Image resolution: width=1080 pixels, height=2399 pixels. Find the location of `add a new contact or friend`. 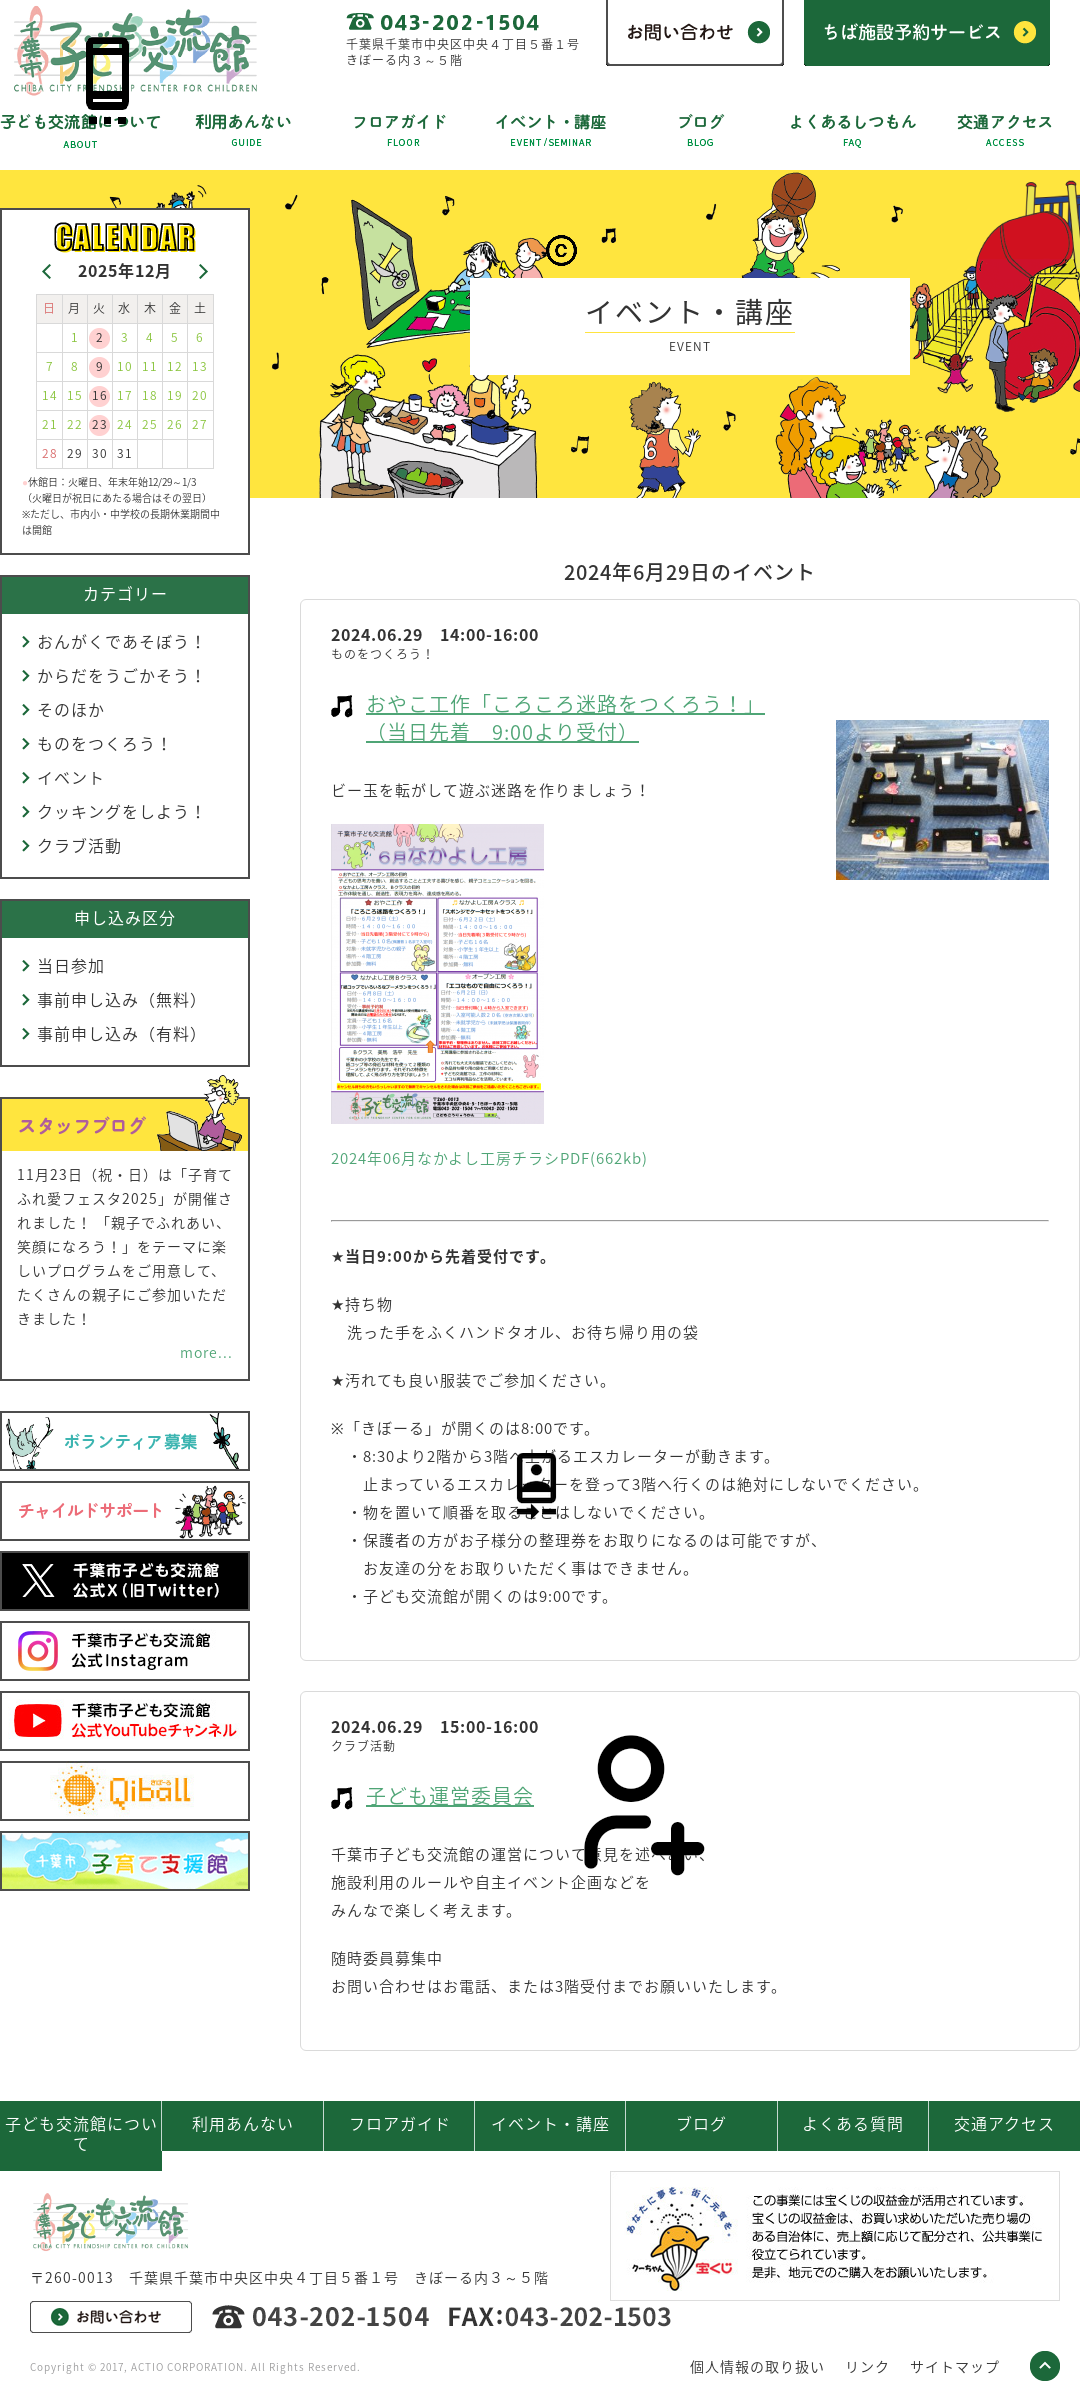

add a new contact or friend is located at coordinates (631, 1802).